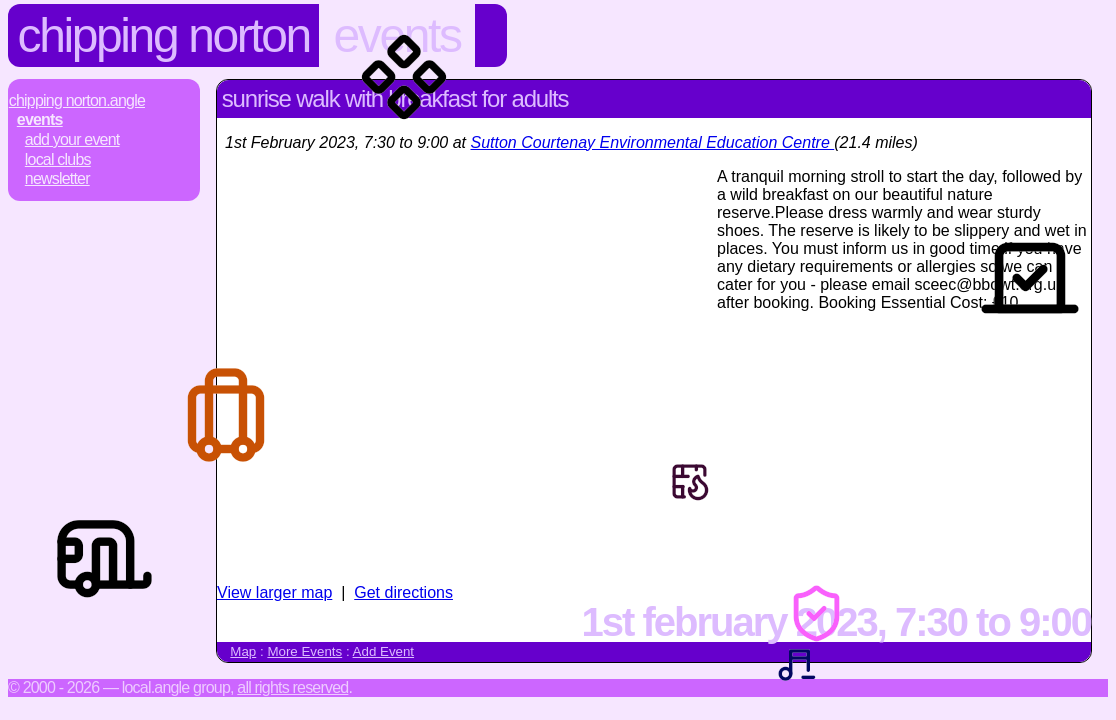 The width and height of the screenshot is (1116, 720). I want to click on access travel or trip information, so click(226, 415).